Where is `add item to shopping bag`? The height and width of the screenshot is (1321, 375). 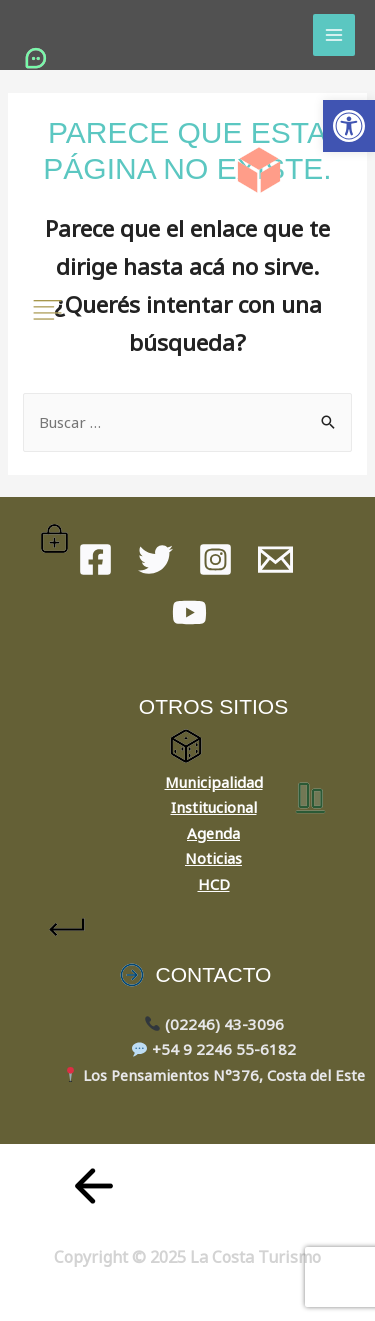
add item to shopping bag is located at coordinates (54, 538).